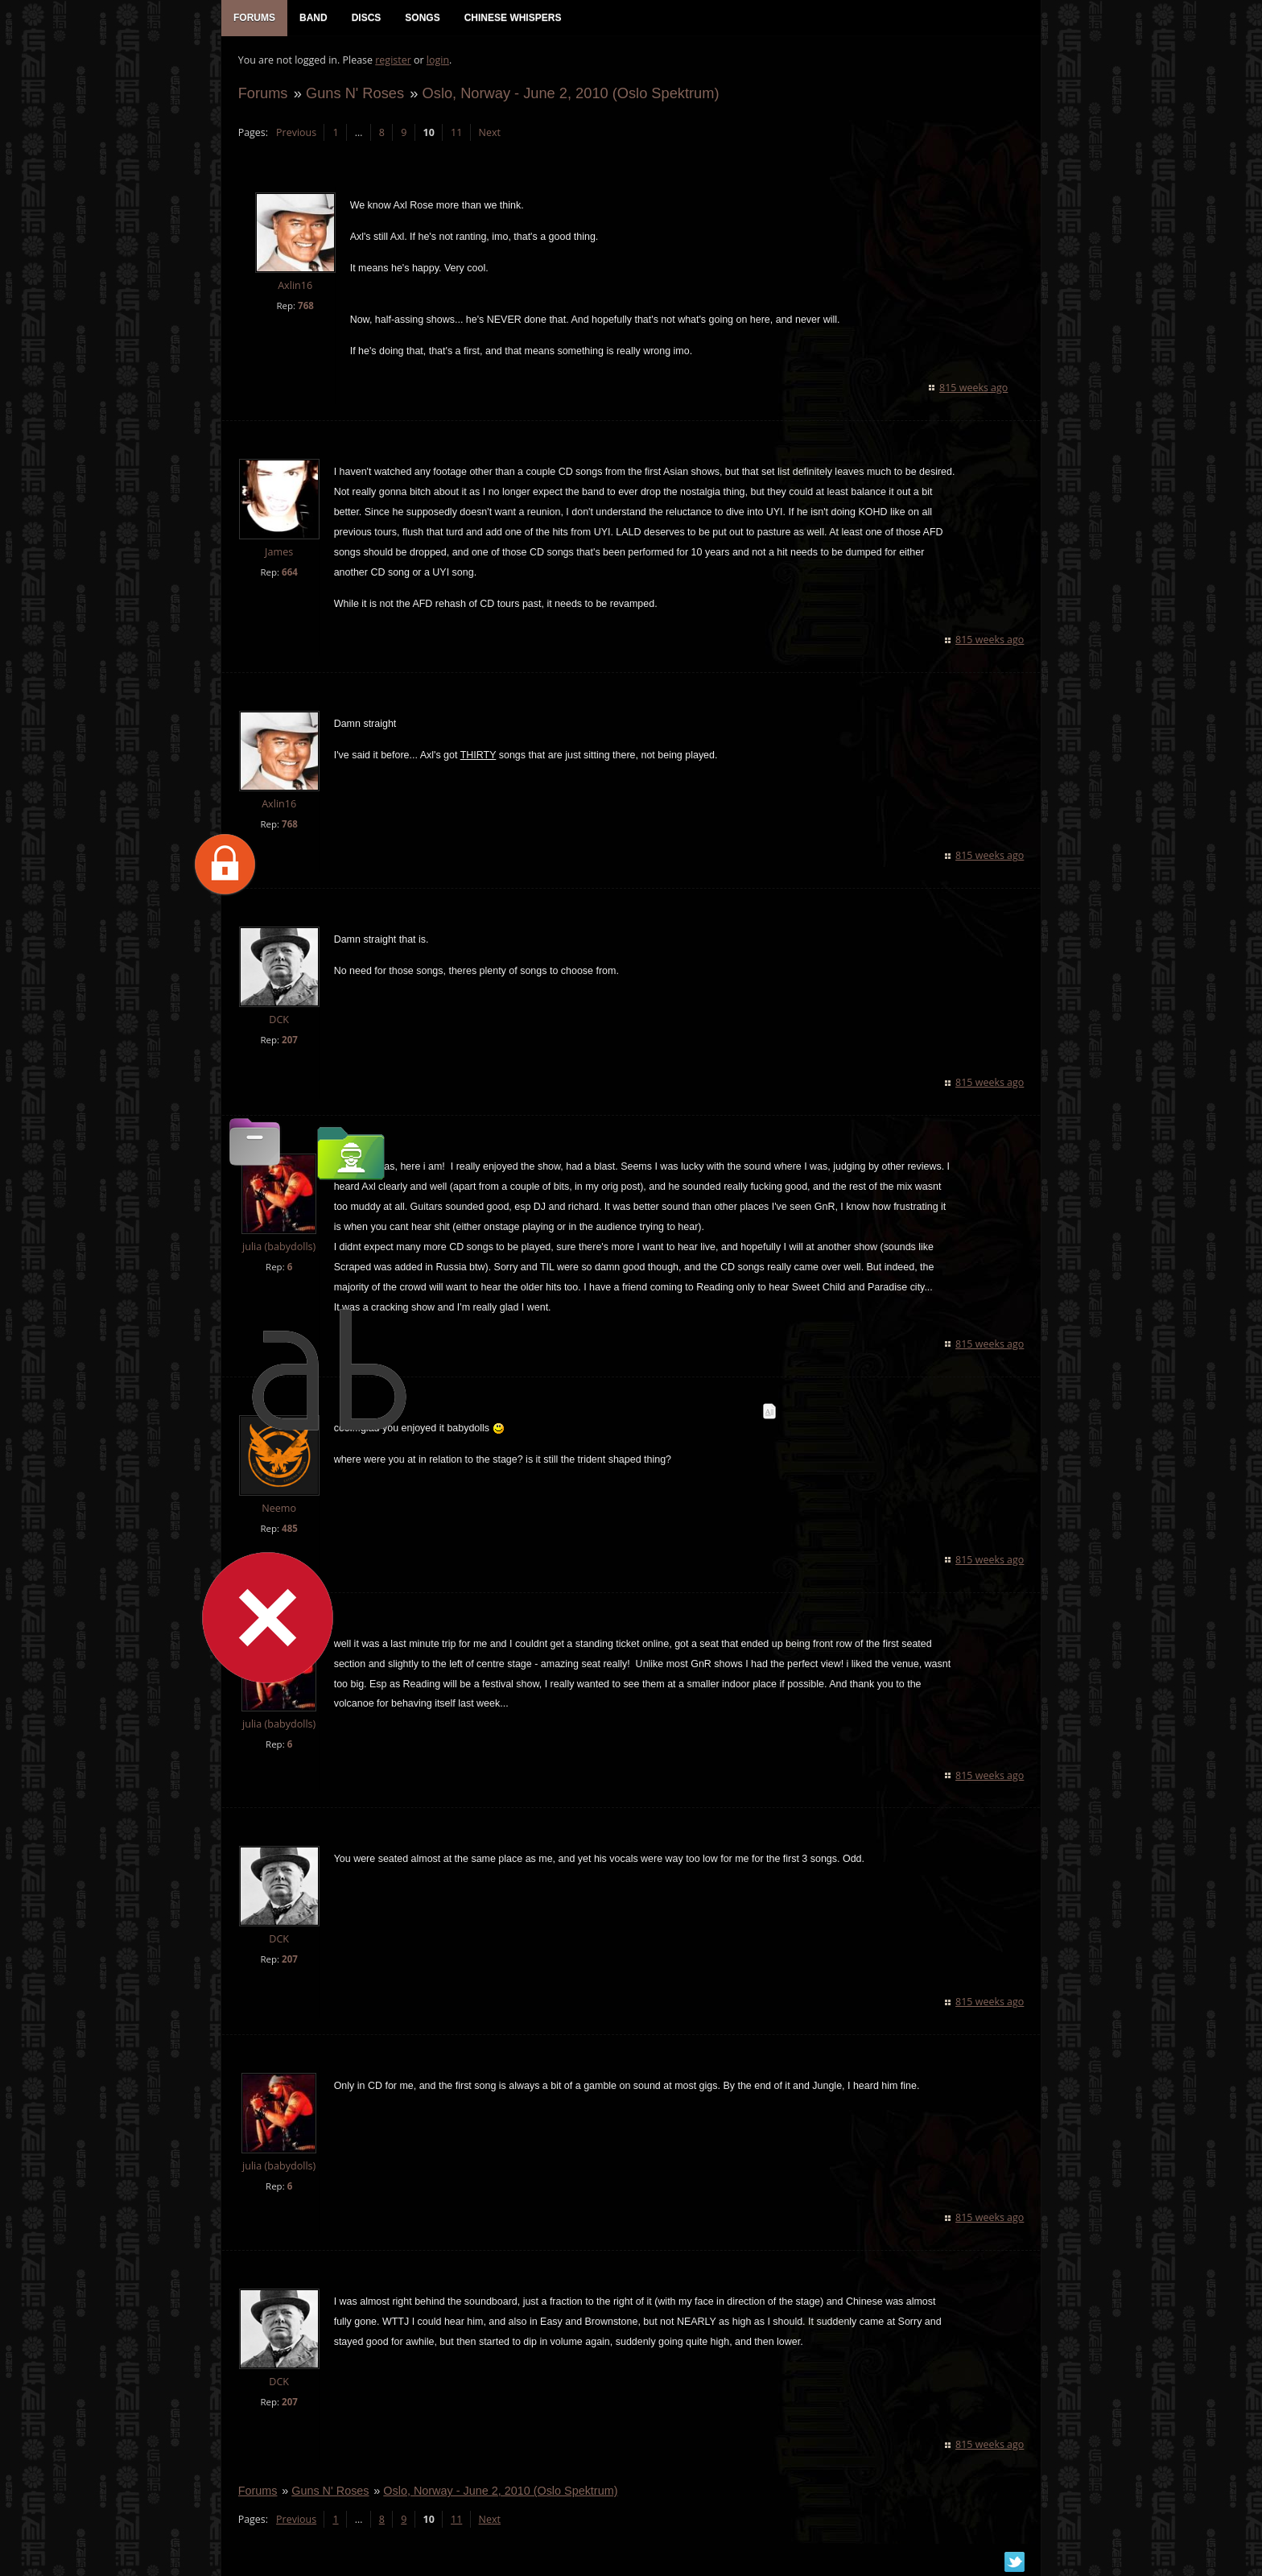  Describe the element at coordinates (769, 1411) in the screenshot. I see `a rich text or formatted document file` at that location.